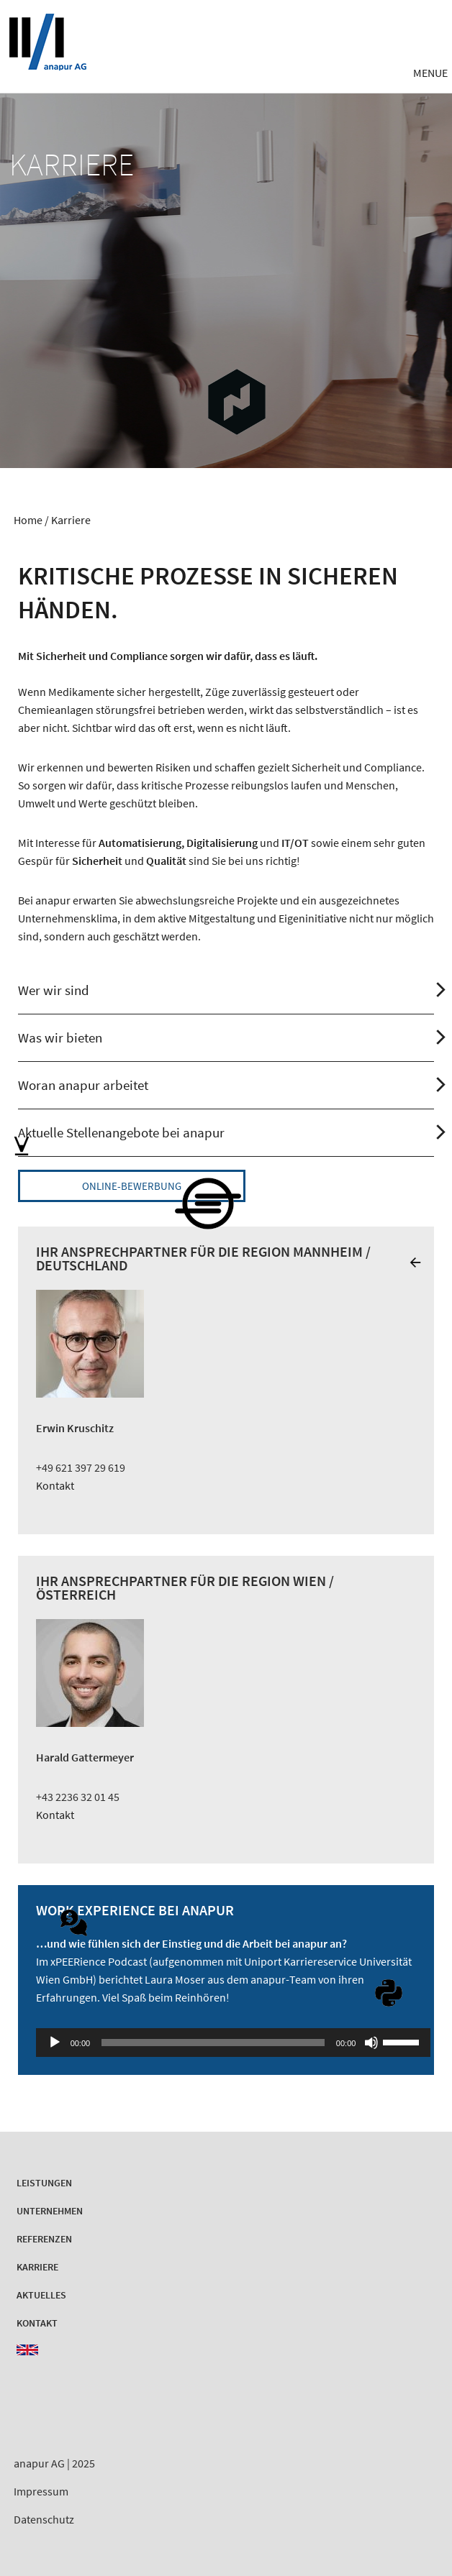  What do you see at coordinates (389, 1993) in the screenshot?
I see `python programming language logo` at bounding box center [389, 1993].